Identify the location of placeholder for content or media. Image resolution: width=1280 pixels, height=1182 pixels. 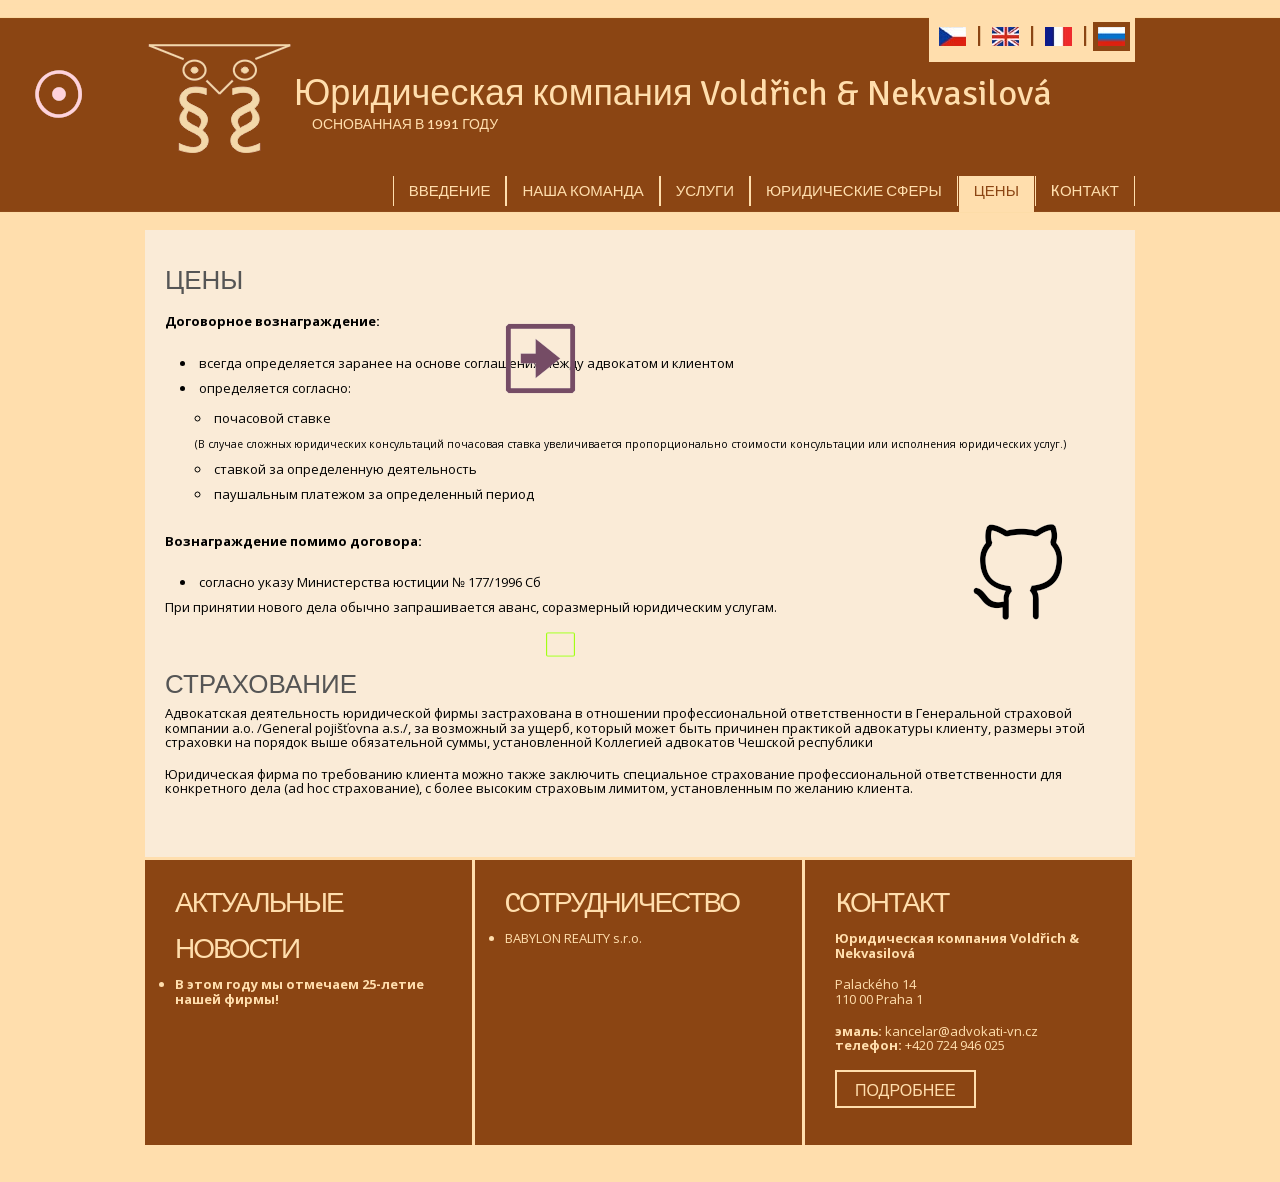
(560, 644).